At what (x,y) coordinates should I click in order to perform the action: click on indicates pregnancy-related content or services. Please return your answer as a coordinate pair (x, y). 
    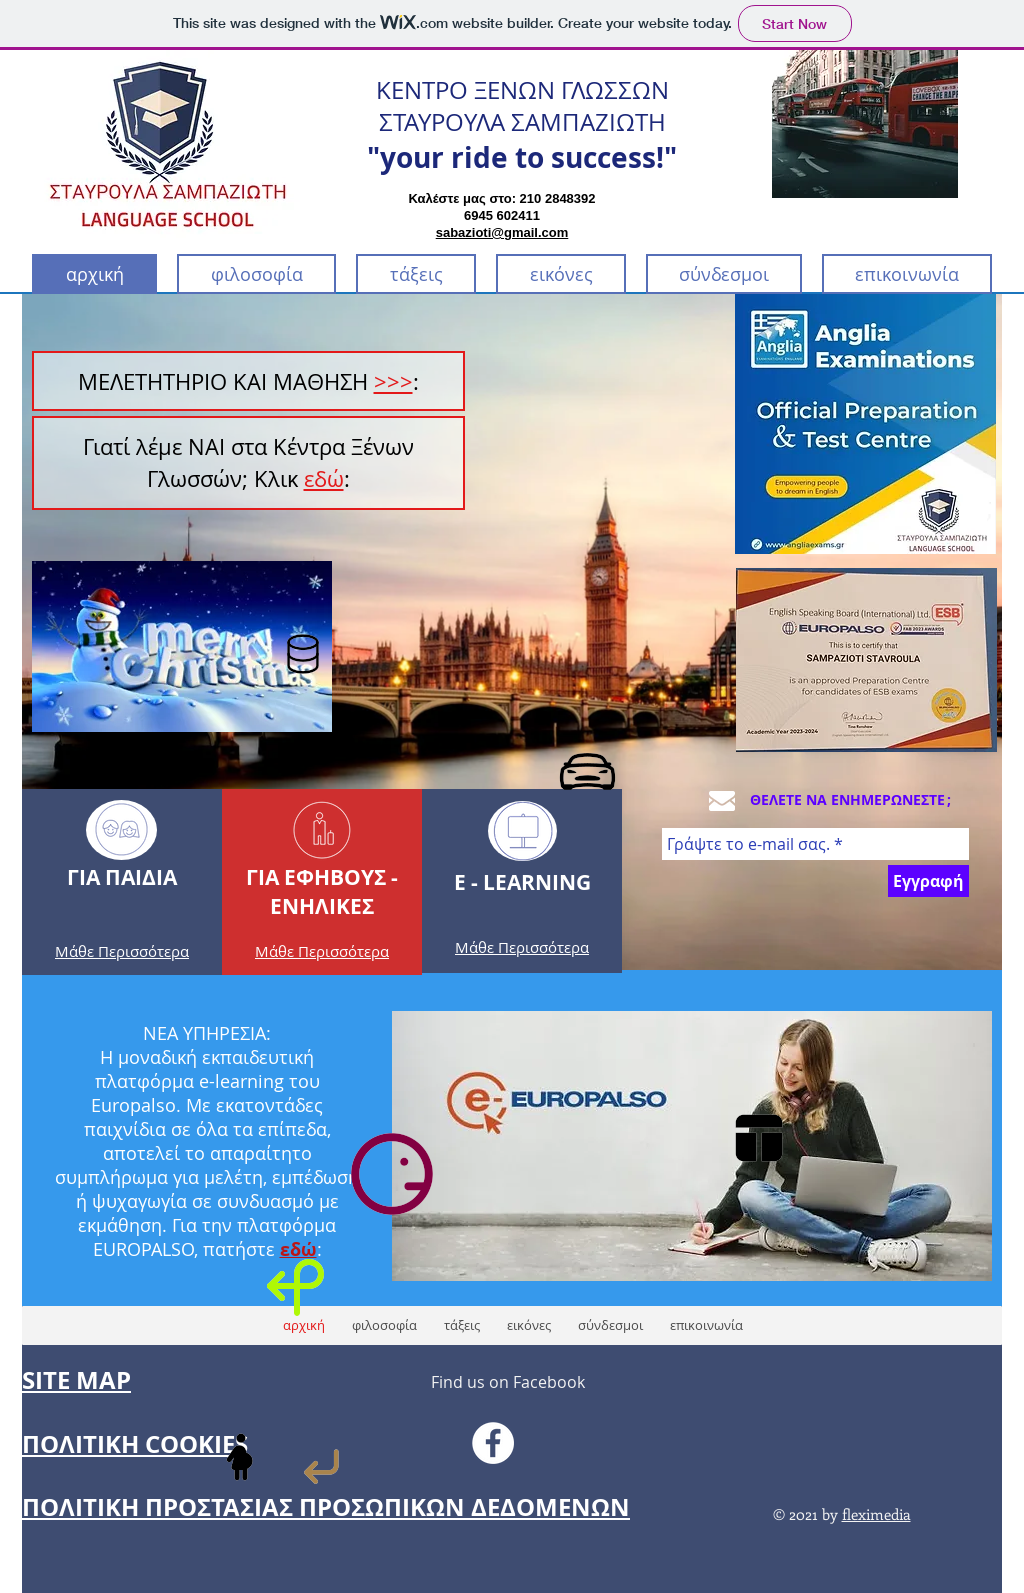
    Looking at the image, I should click on (241, 1457).